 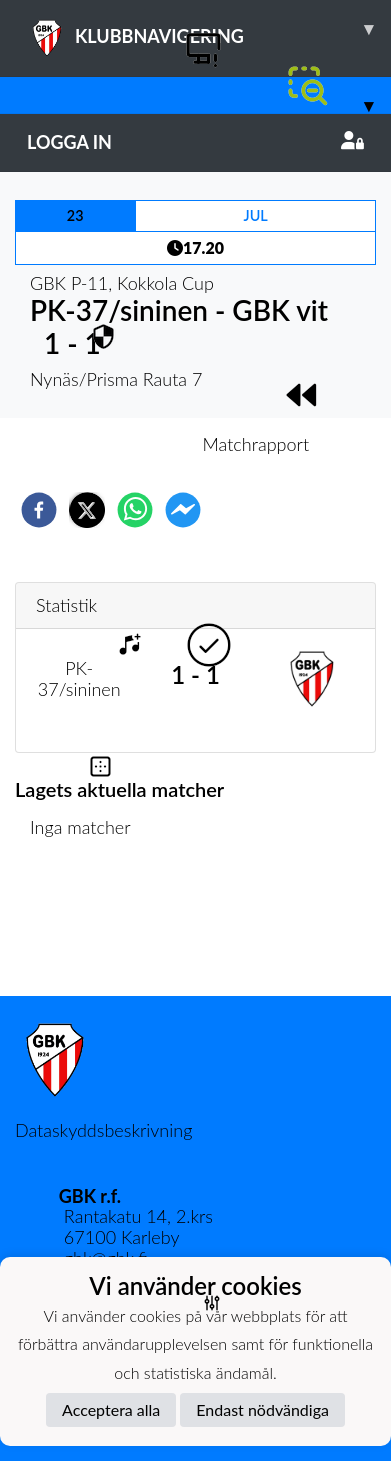 I want to click on add a new song to your library, so click(x=130, y=644).